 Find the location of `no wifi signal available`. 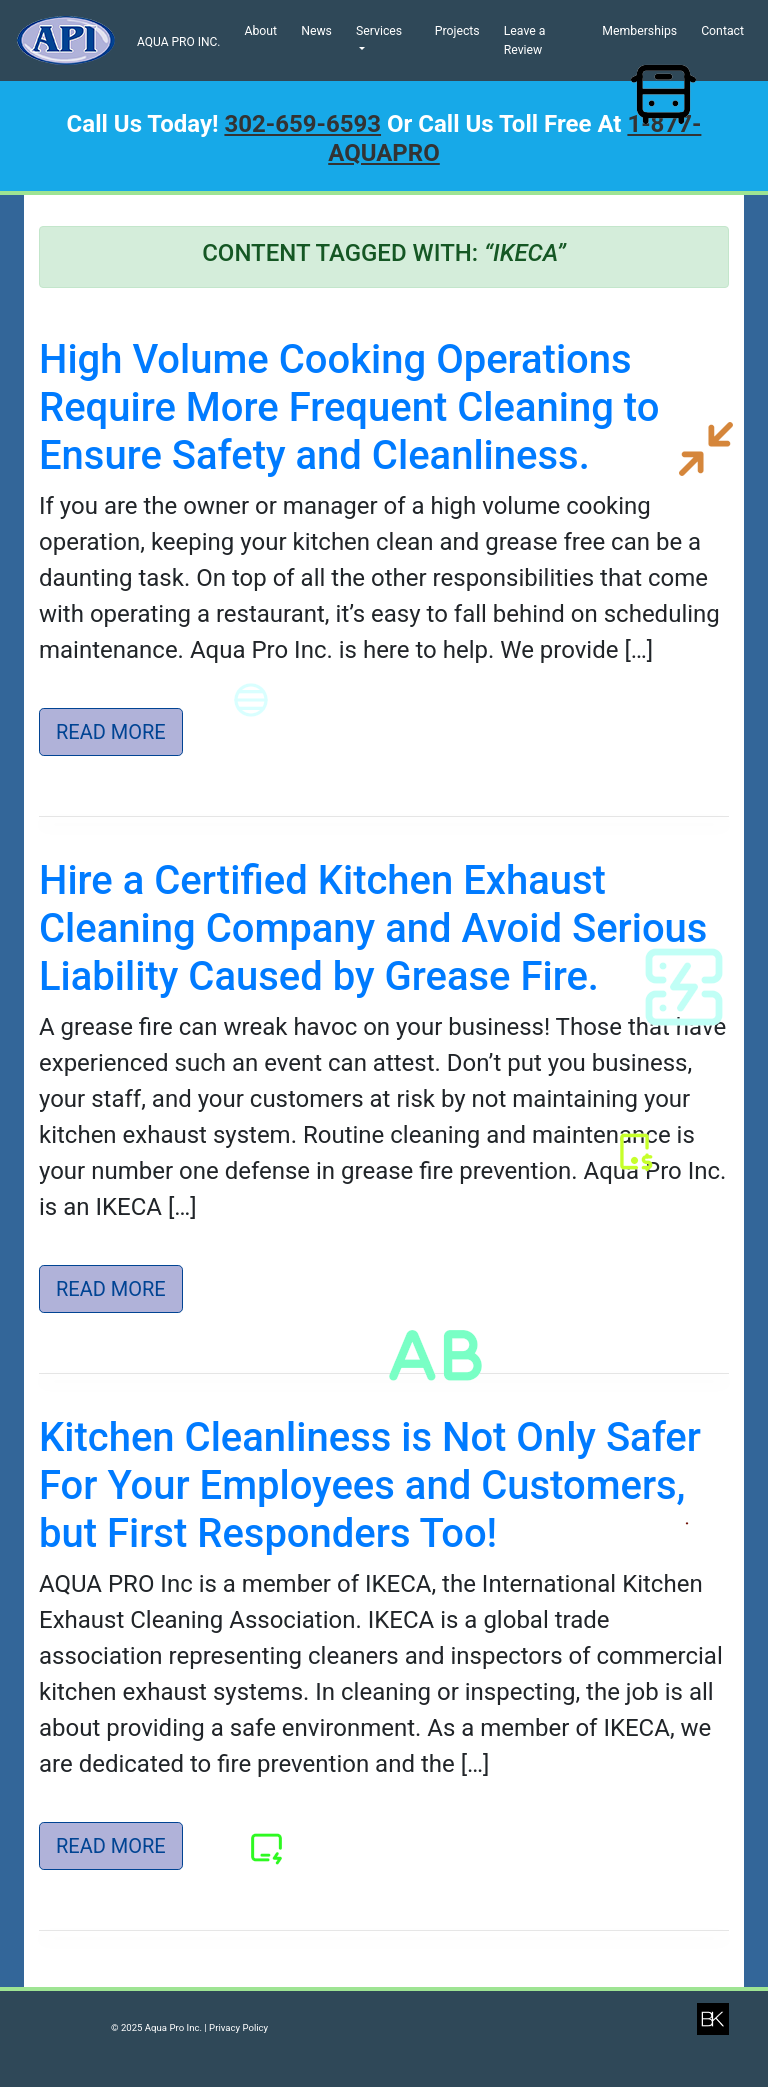

no wifi signal available is located at coordinates (687, 1514).